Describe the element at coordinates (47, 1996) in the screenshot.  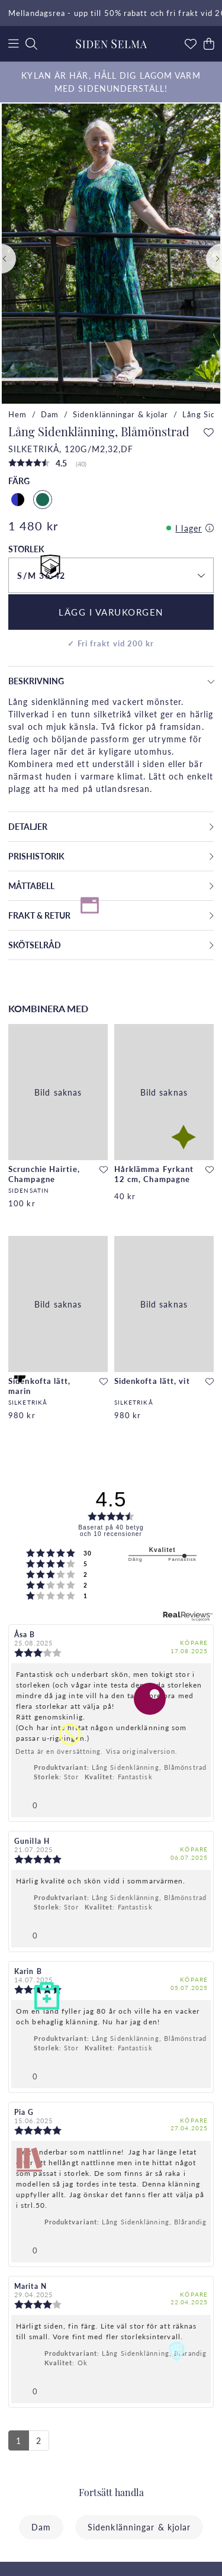
I see `view medical records or health dossier` at that location.